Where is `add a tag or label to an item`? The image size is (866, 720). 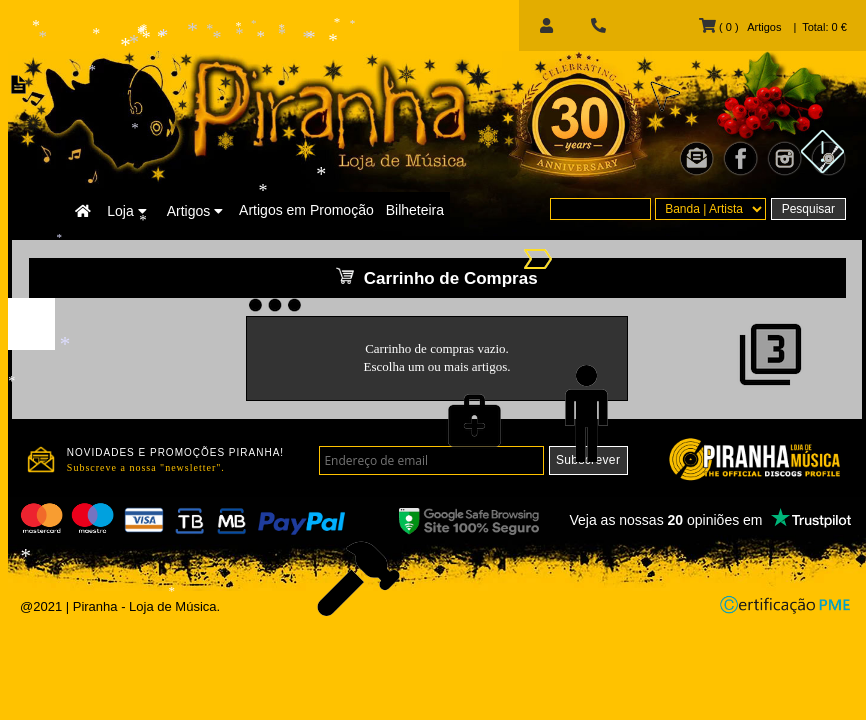 add a tag or label to an item is located at coordinates (537, 259).